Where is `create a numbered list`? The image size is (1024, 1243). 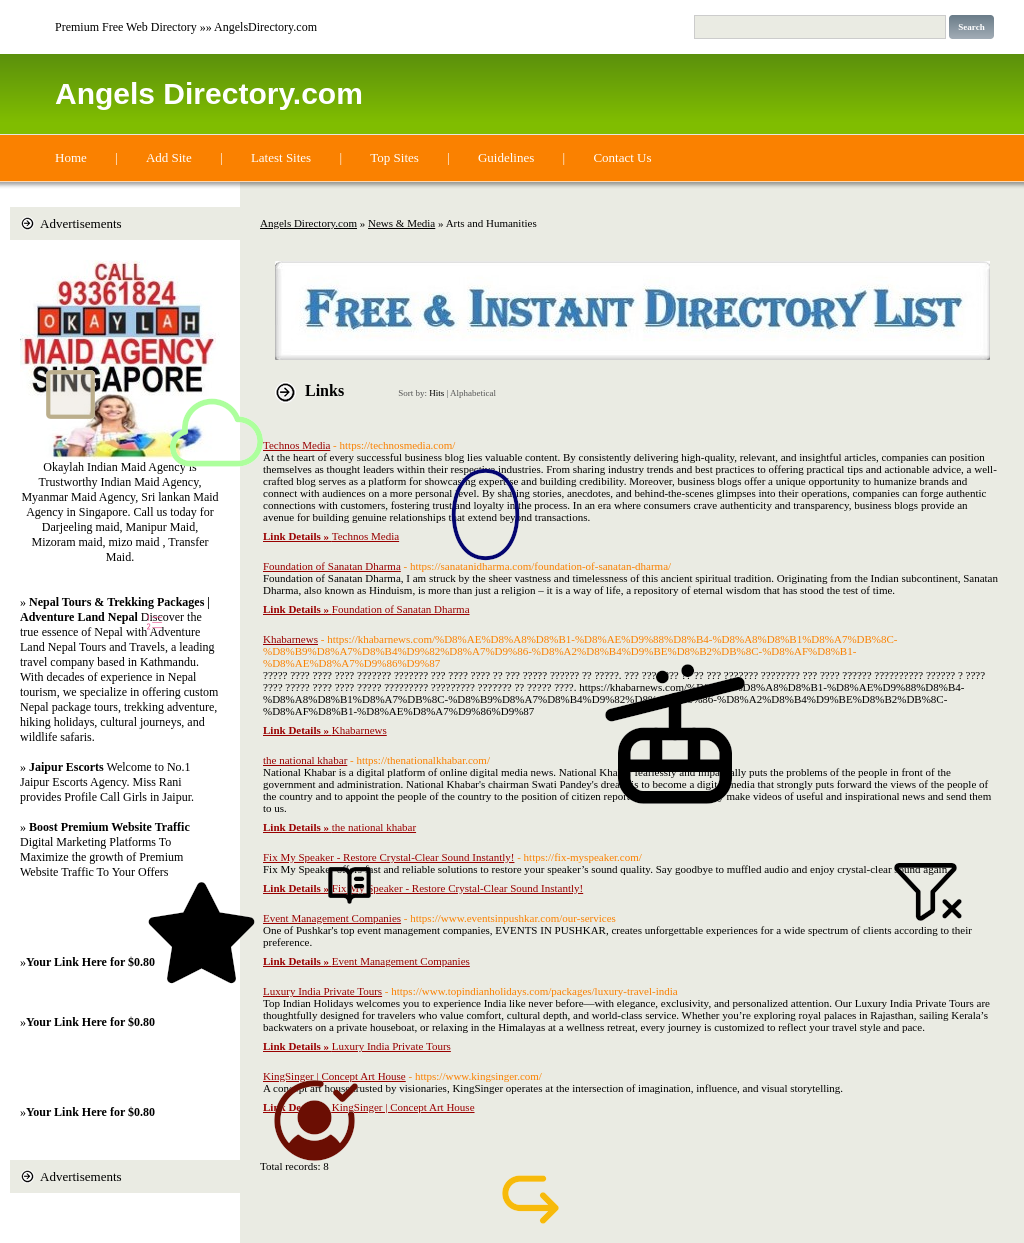 create a numbered list is located at coordinates (154, 622).